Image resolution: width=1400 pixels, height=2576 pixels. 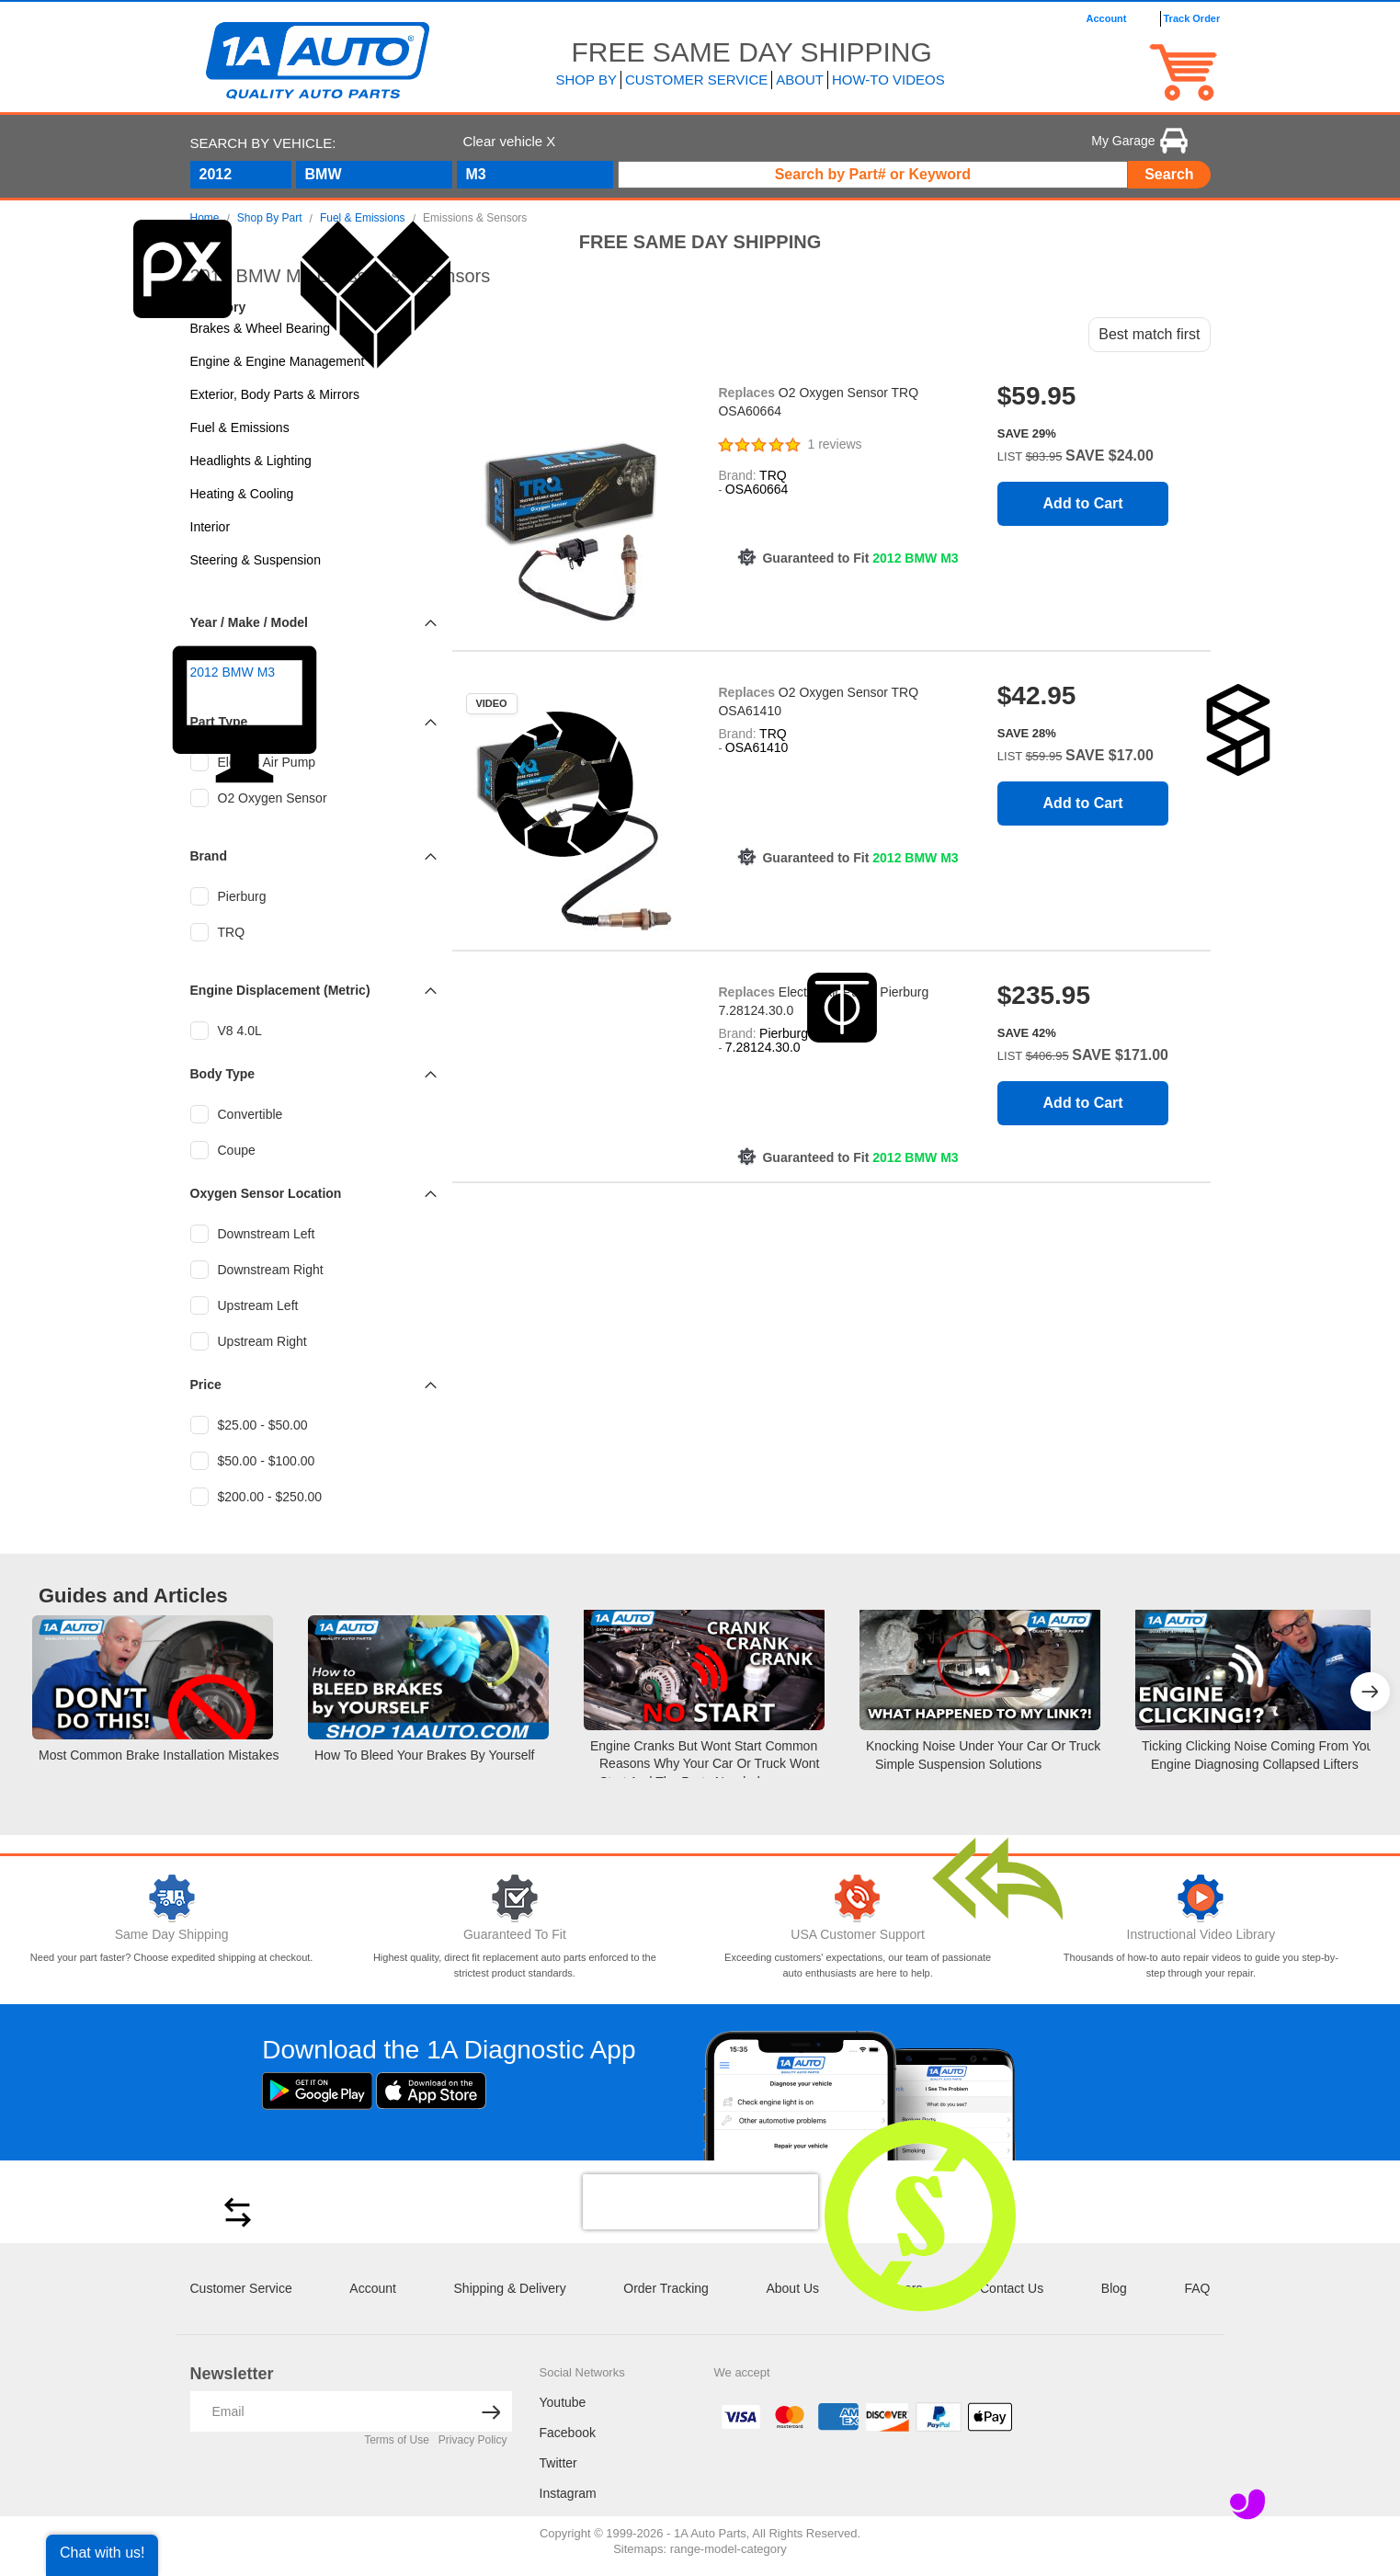 I want to click on open pixabay website or app, so click(x=182, y=268).